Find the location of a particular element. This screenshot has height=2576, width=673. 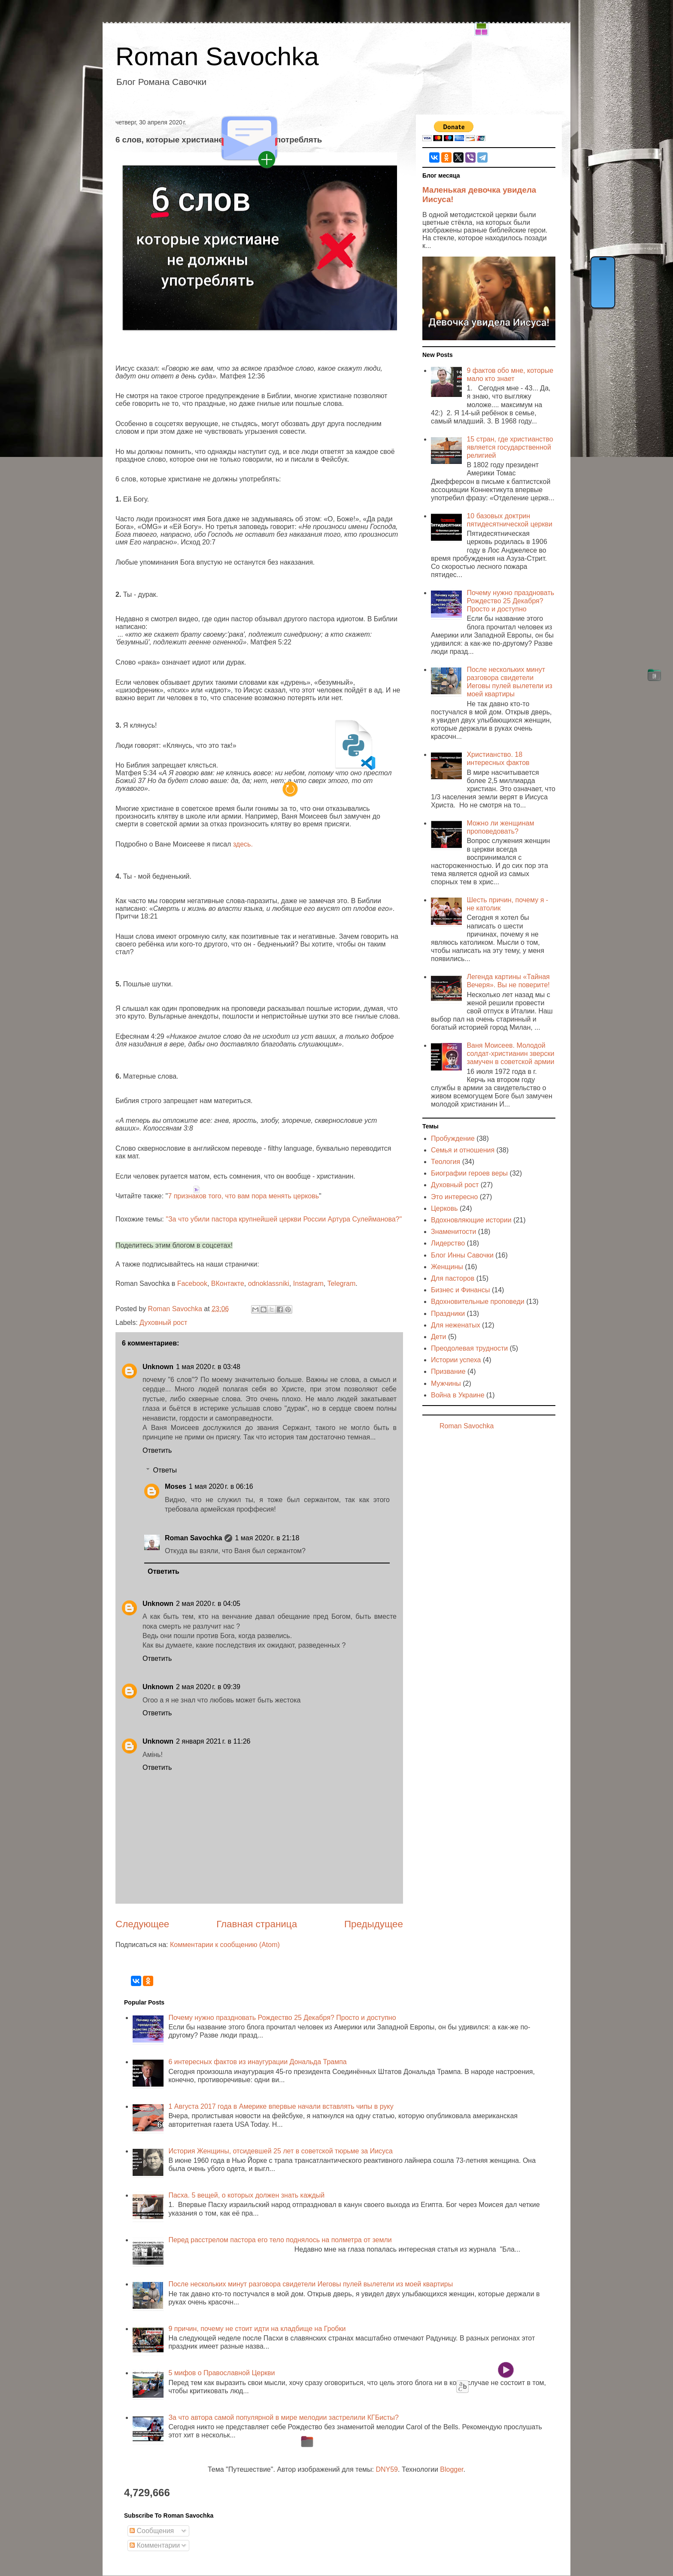

open the font viewer application is located at coordinates (462, 2386).